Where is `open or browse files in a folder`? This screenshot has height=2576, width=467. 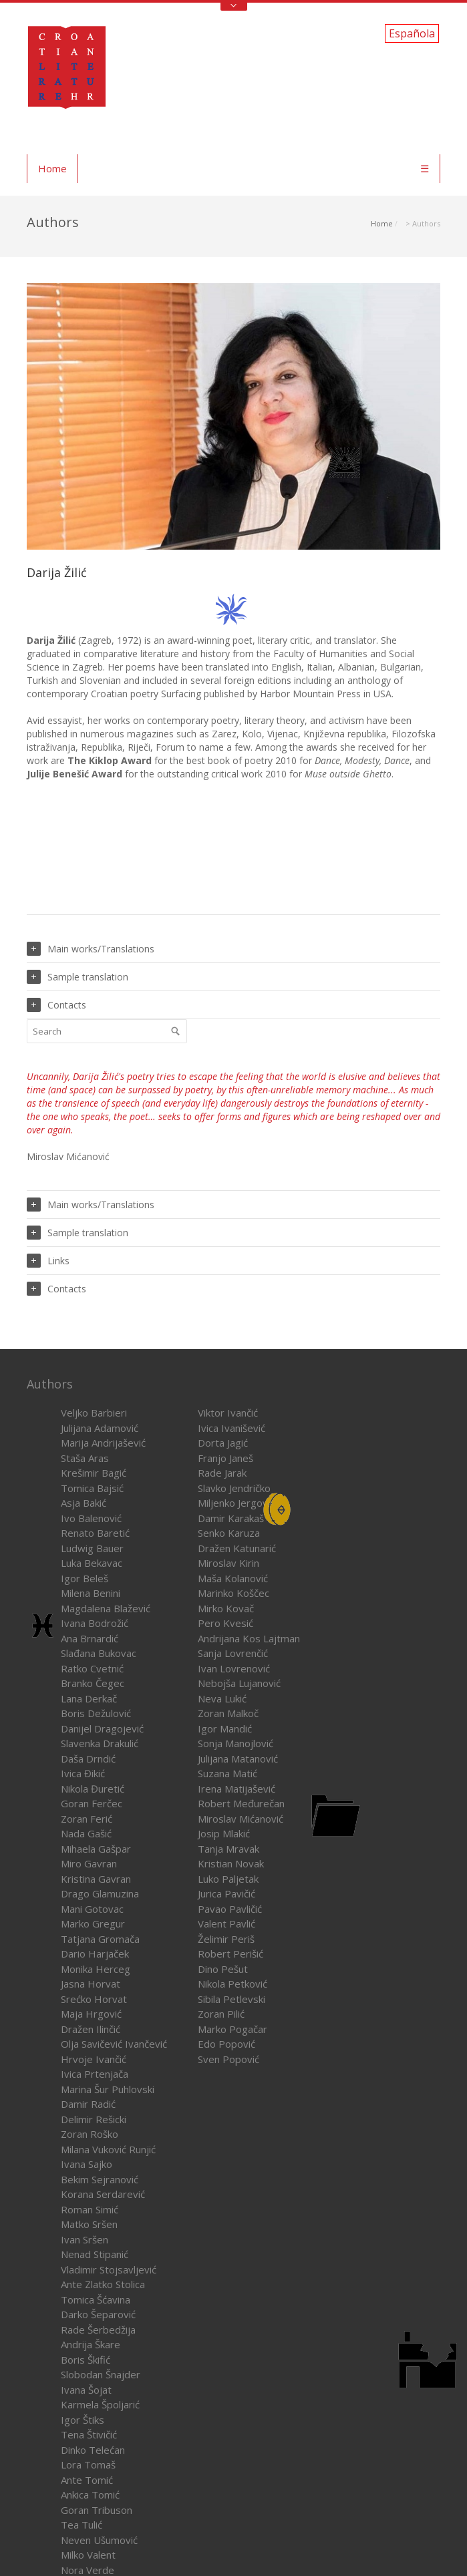
open or browse files in a folder is located at coordinates (335, 1815).